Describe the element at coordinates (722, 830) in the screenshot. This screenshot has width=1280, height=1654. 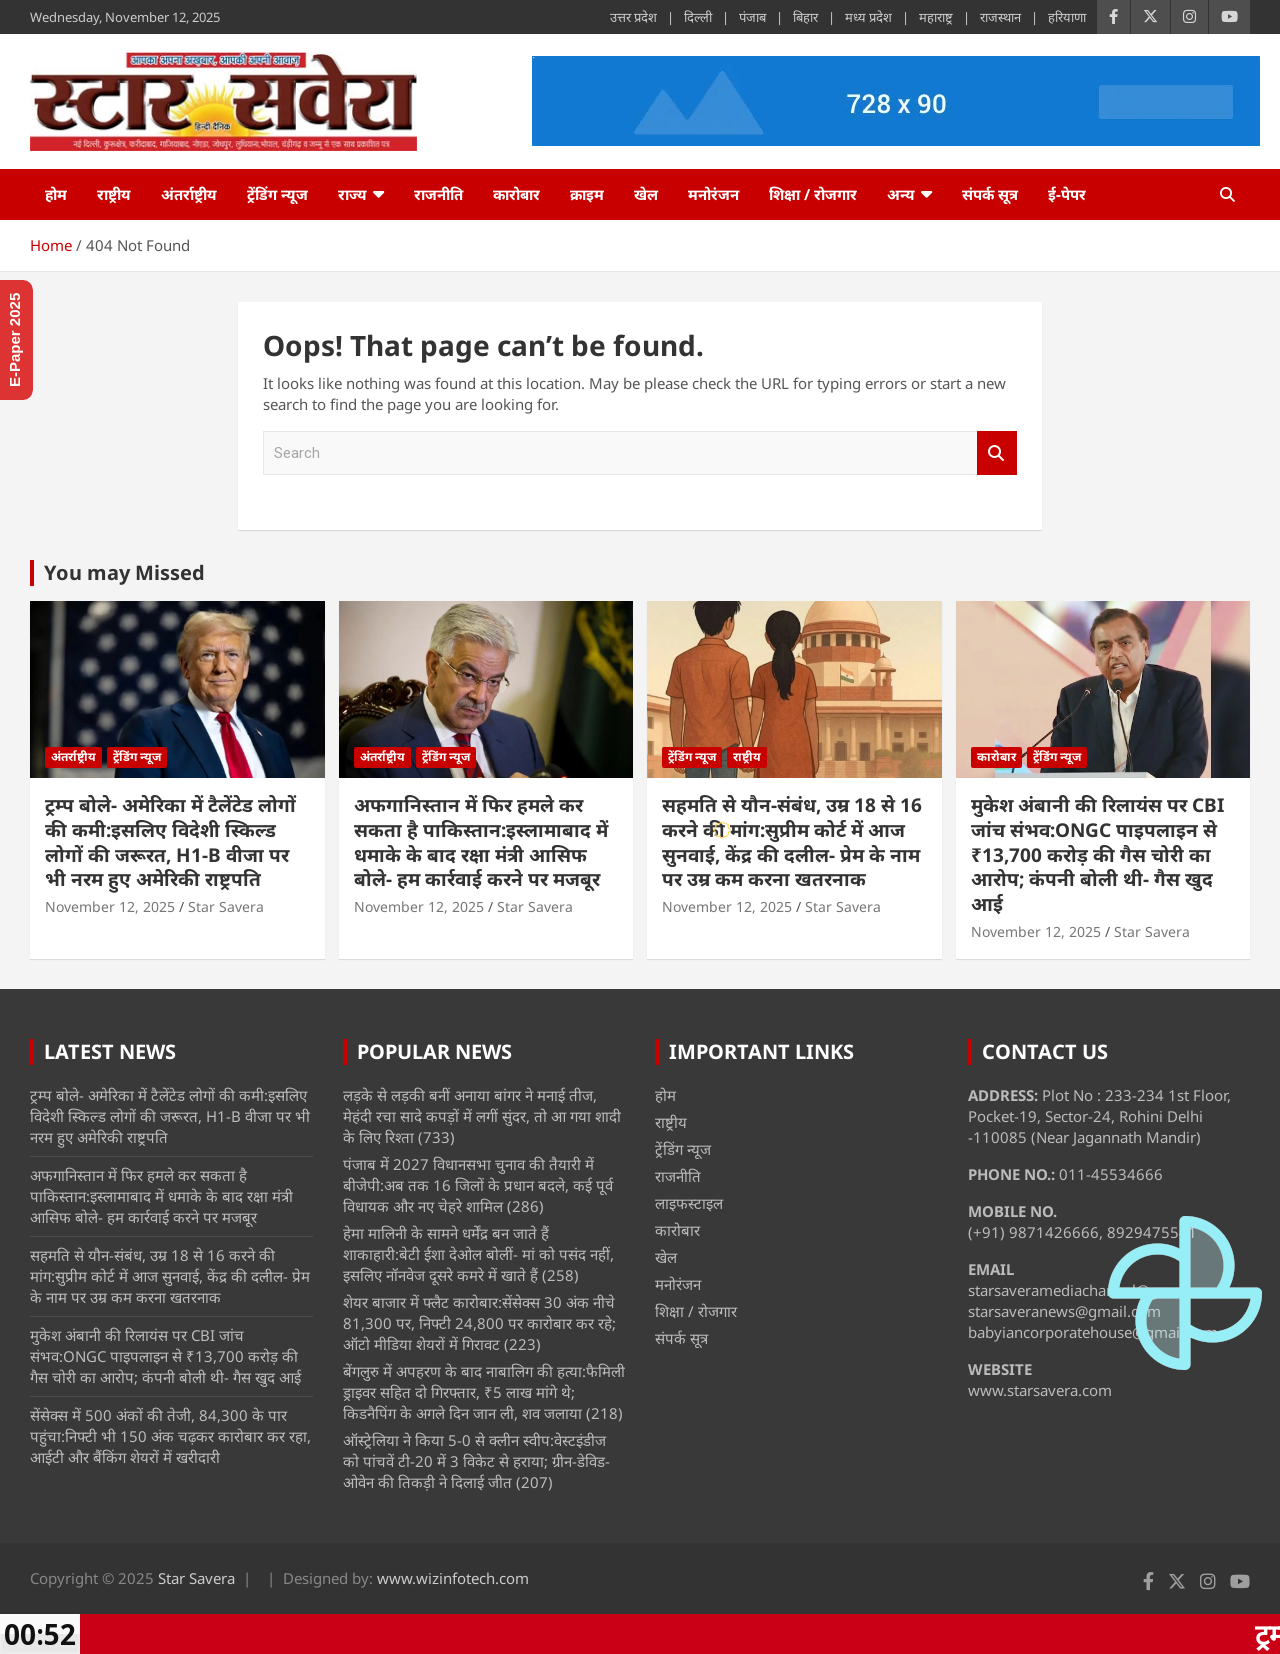
I see `indicates a verified or certified status` at that location.